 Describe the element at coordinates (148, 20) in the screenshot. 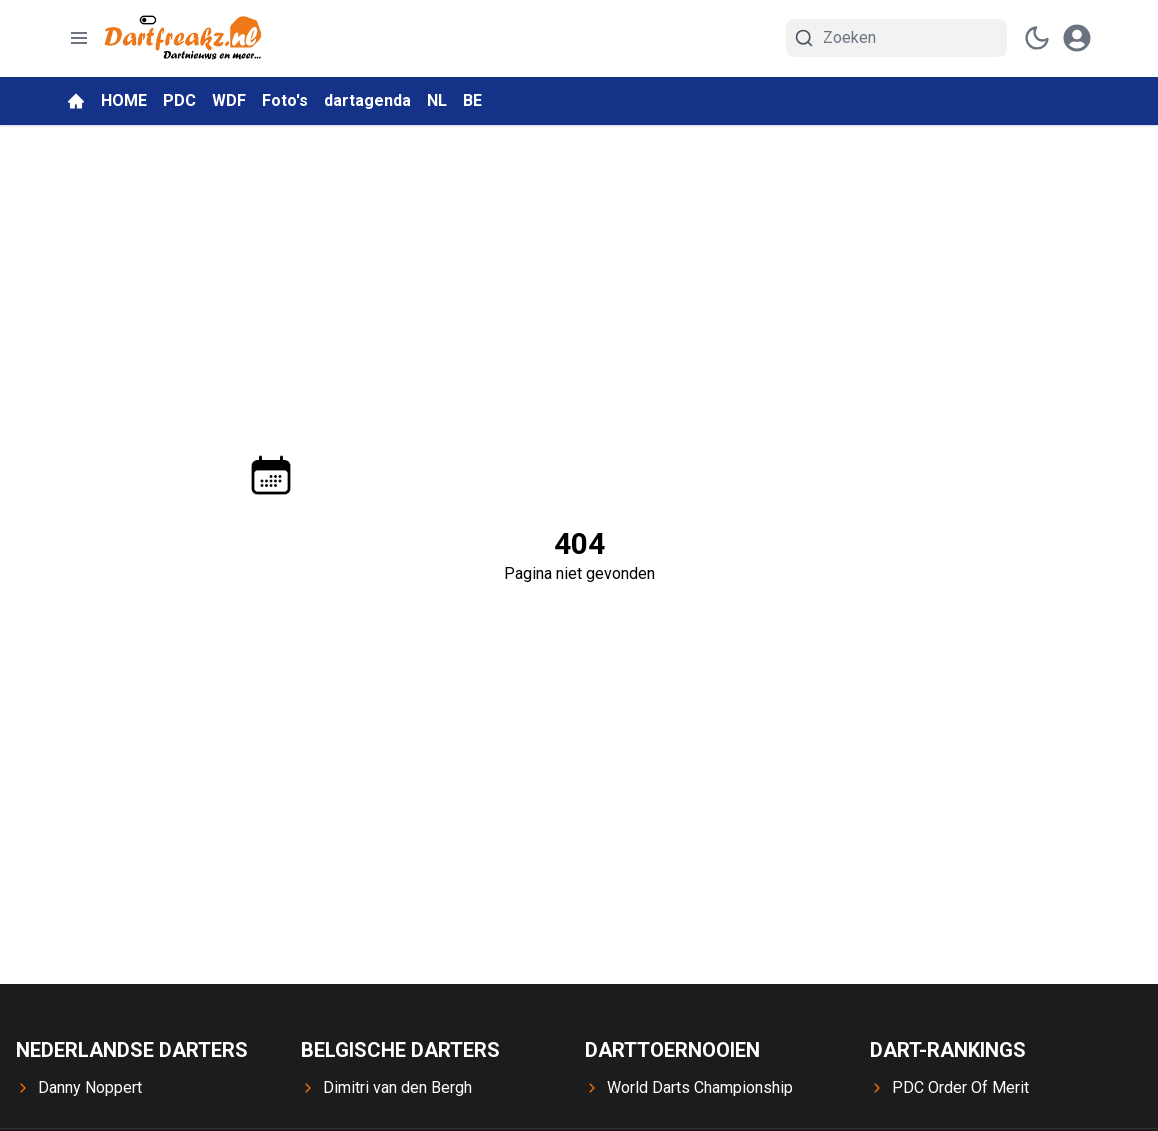

I see `toggle switch in off position` at that location.